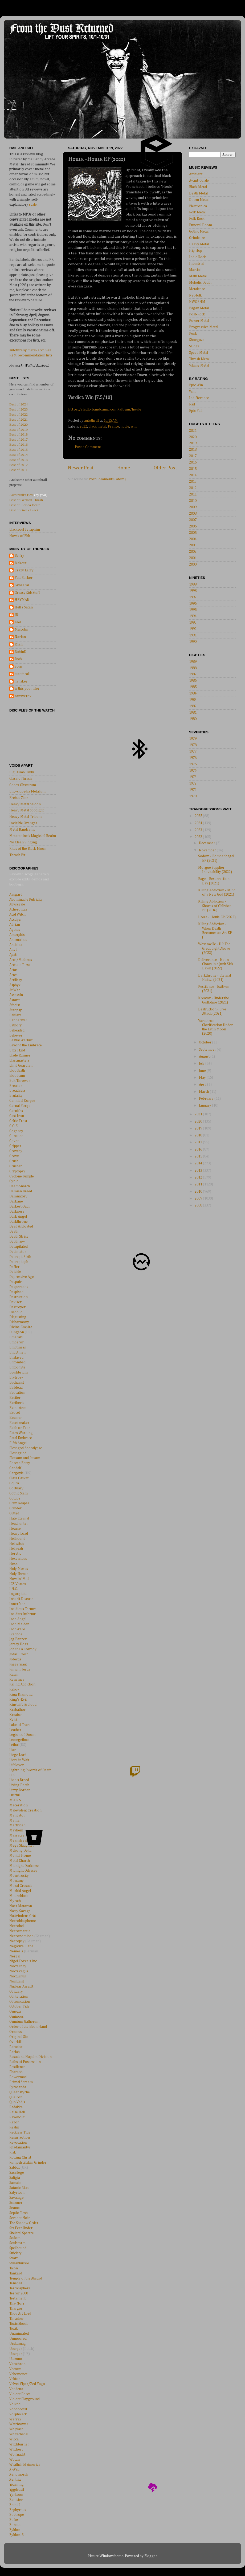 The height and width of the screenshot is (2576, 245). Describe the element at coordinates (141, 1262) in the screenshot. I see `exchange or convert funds` at that location.